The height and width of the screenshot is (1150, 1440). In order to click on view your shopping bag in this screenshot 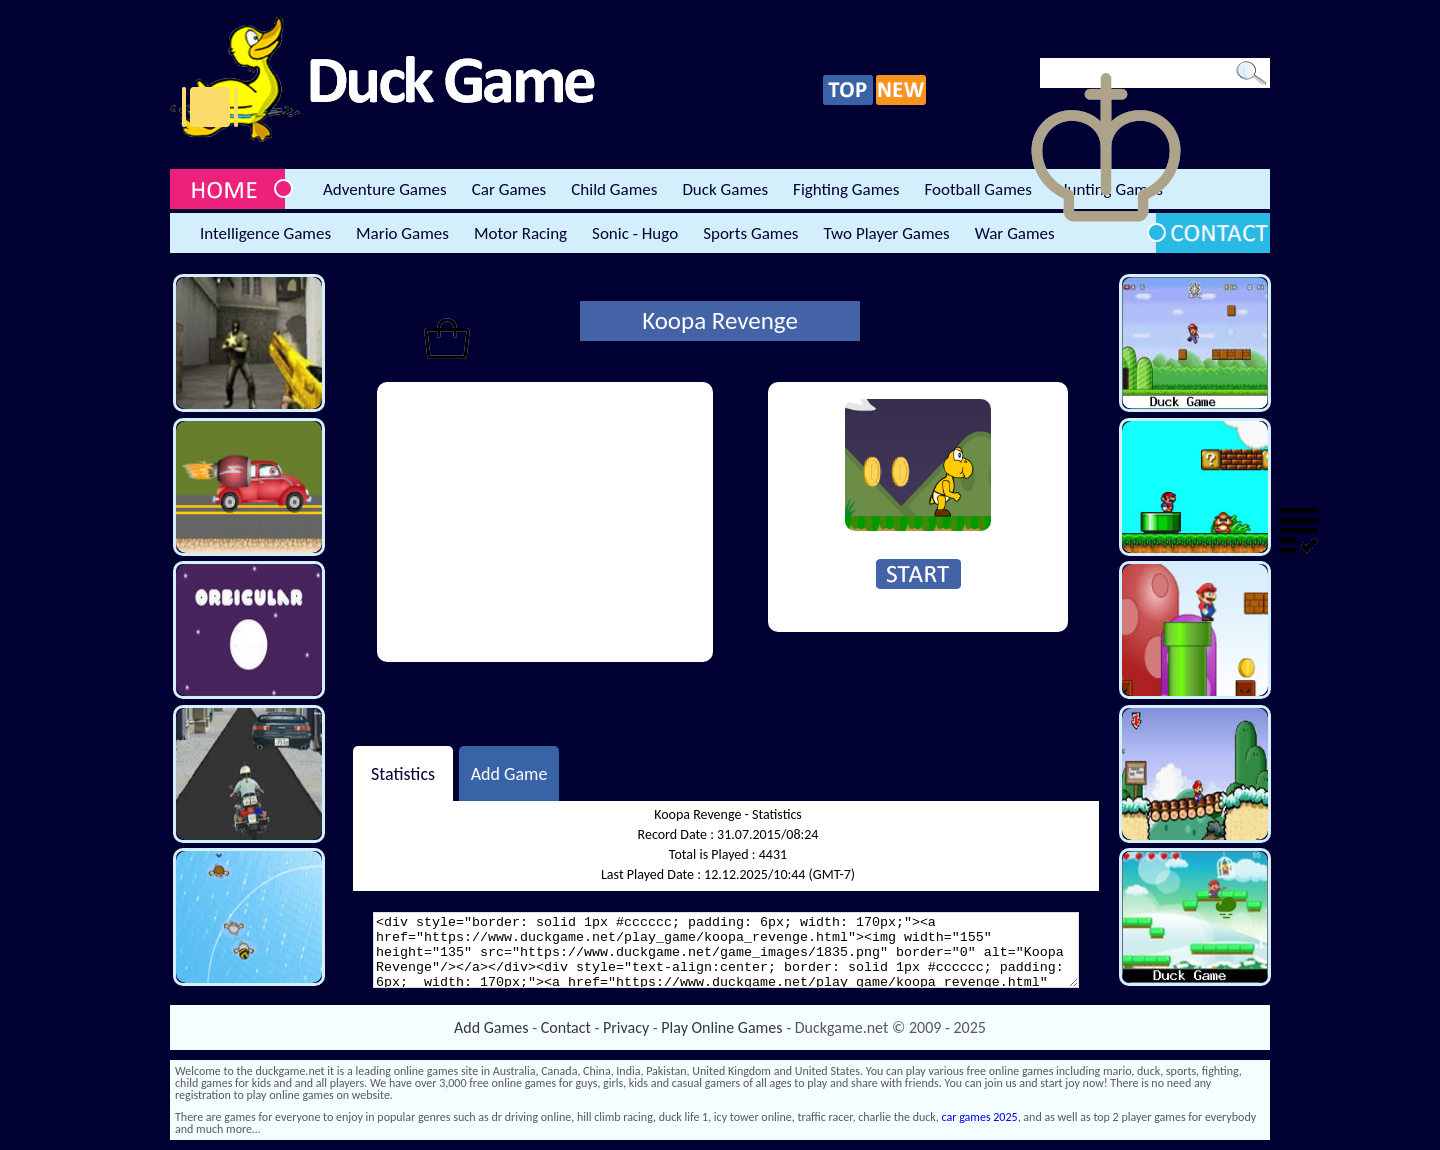, I will do `click(447, 341)`.